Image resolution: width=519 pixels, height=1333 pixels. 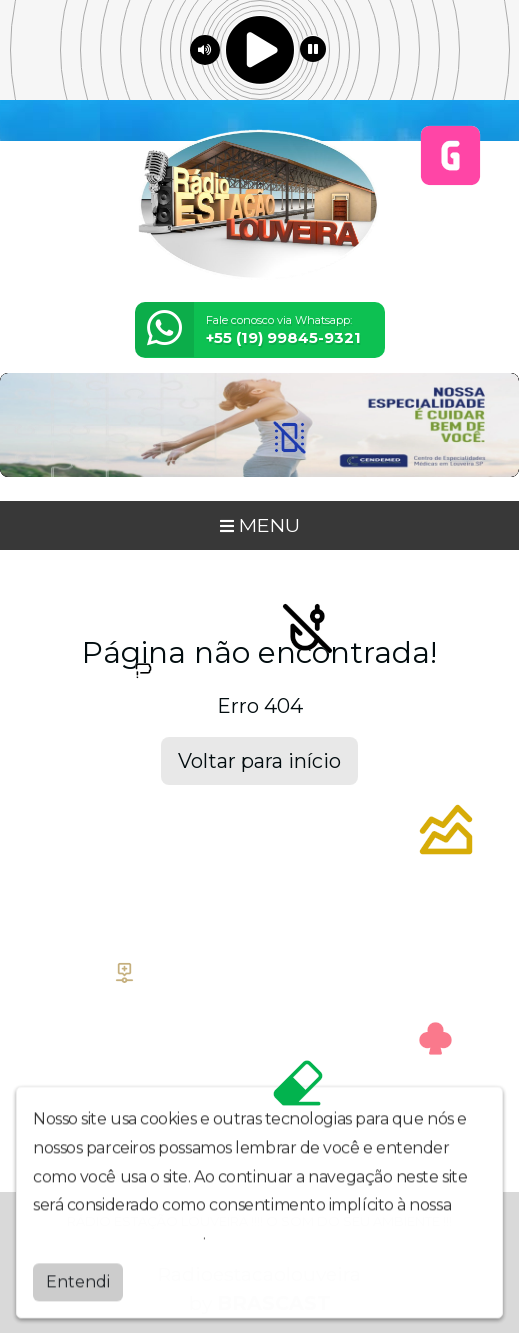 What do you see at coordinates (446, 831) in the screenshot?
I see `view area chart with trend line overlay` at bounding box center [446, 831].